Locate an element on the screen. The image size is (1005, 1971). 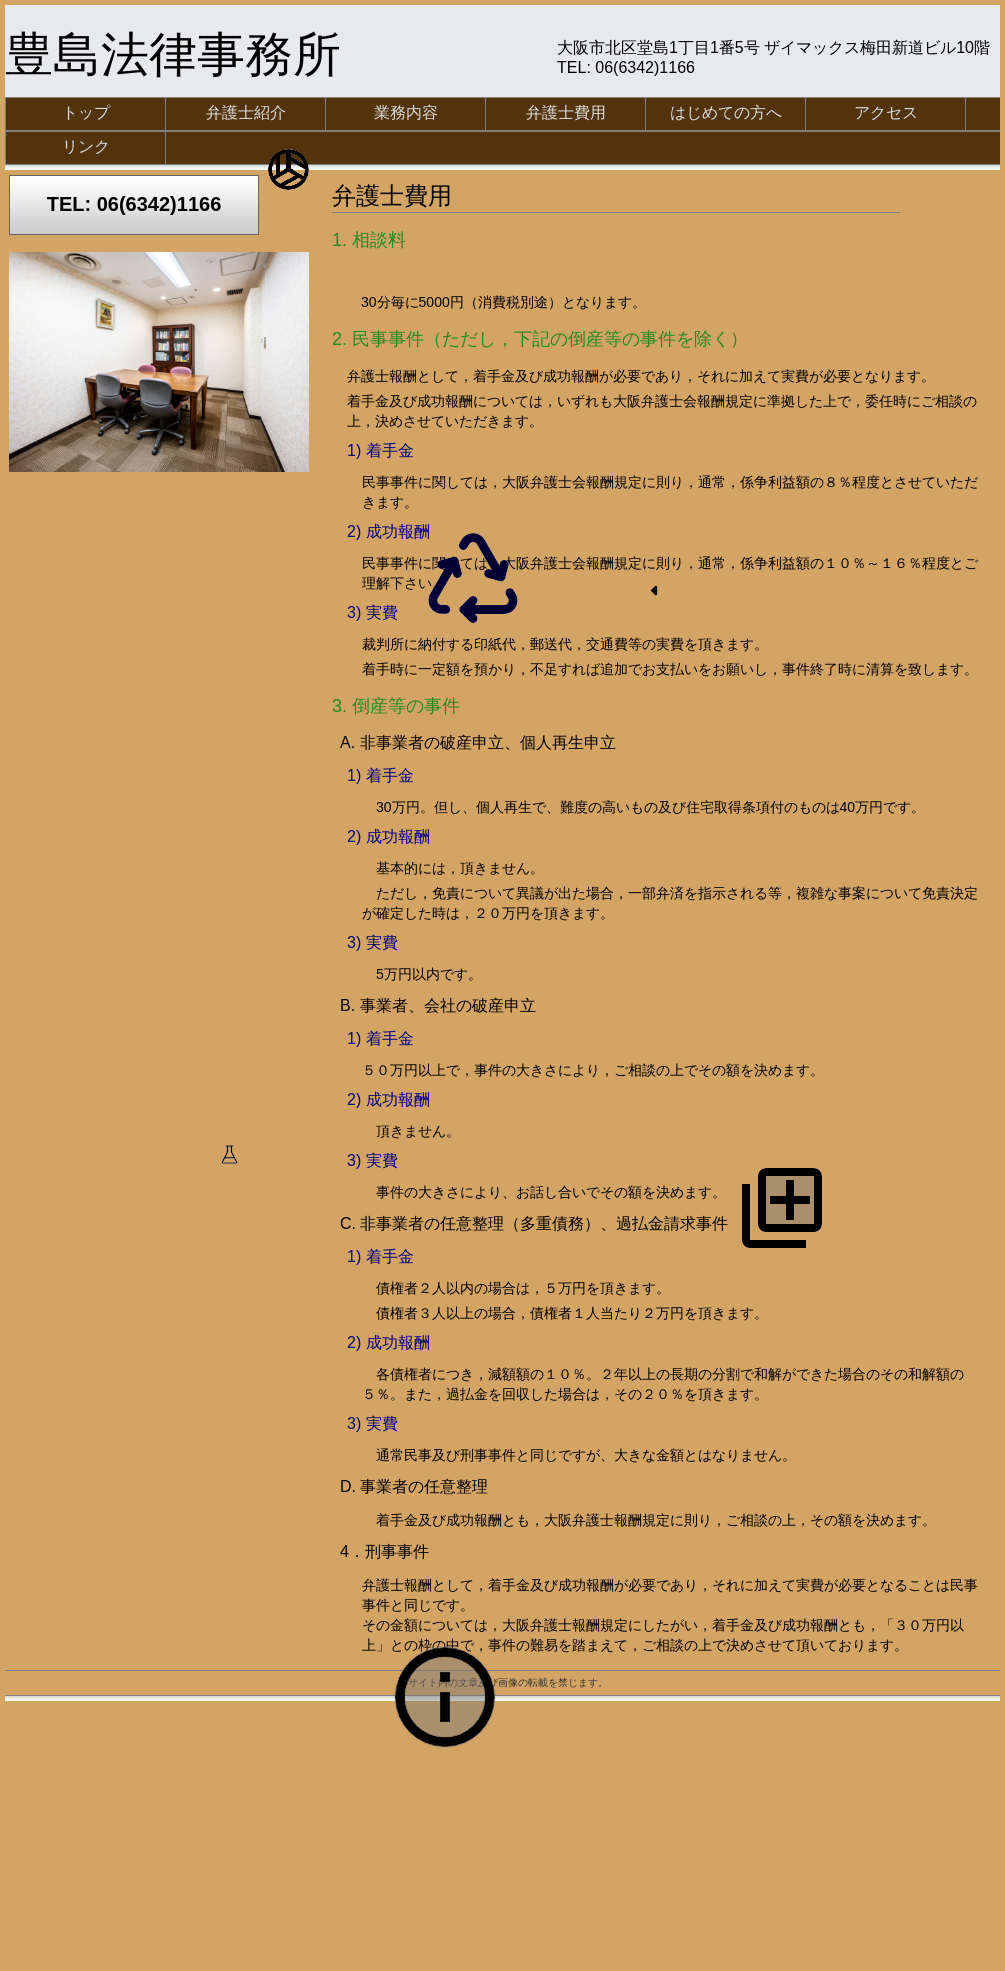
view more information about this item is located at coordinates (445, 1697).